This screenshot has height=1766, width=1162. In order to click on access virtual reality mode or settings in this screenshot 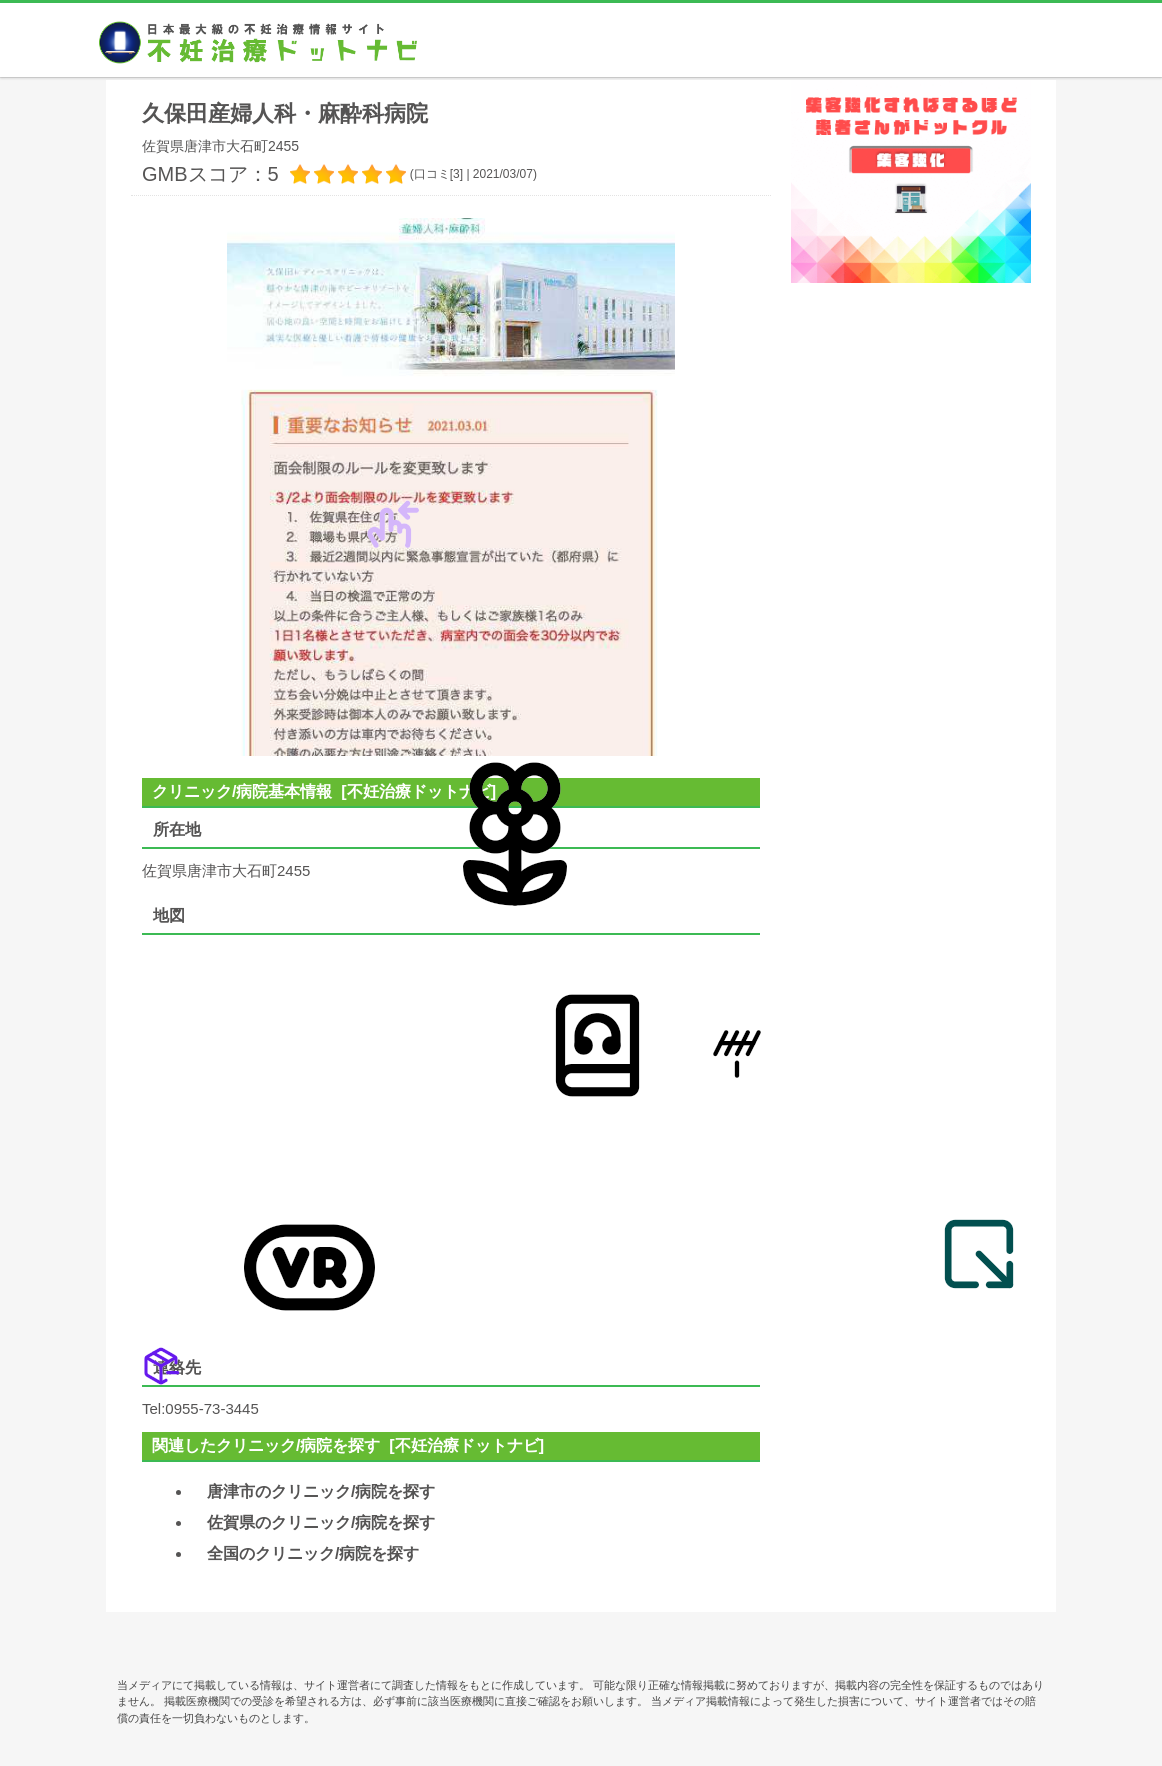, I will do `click(309, 1267)`.